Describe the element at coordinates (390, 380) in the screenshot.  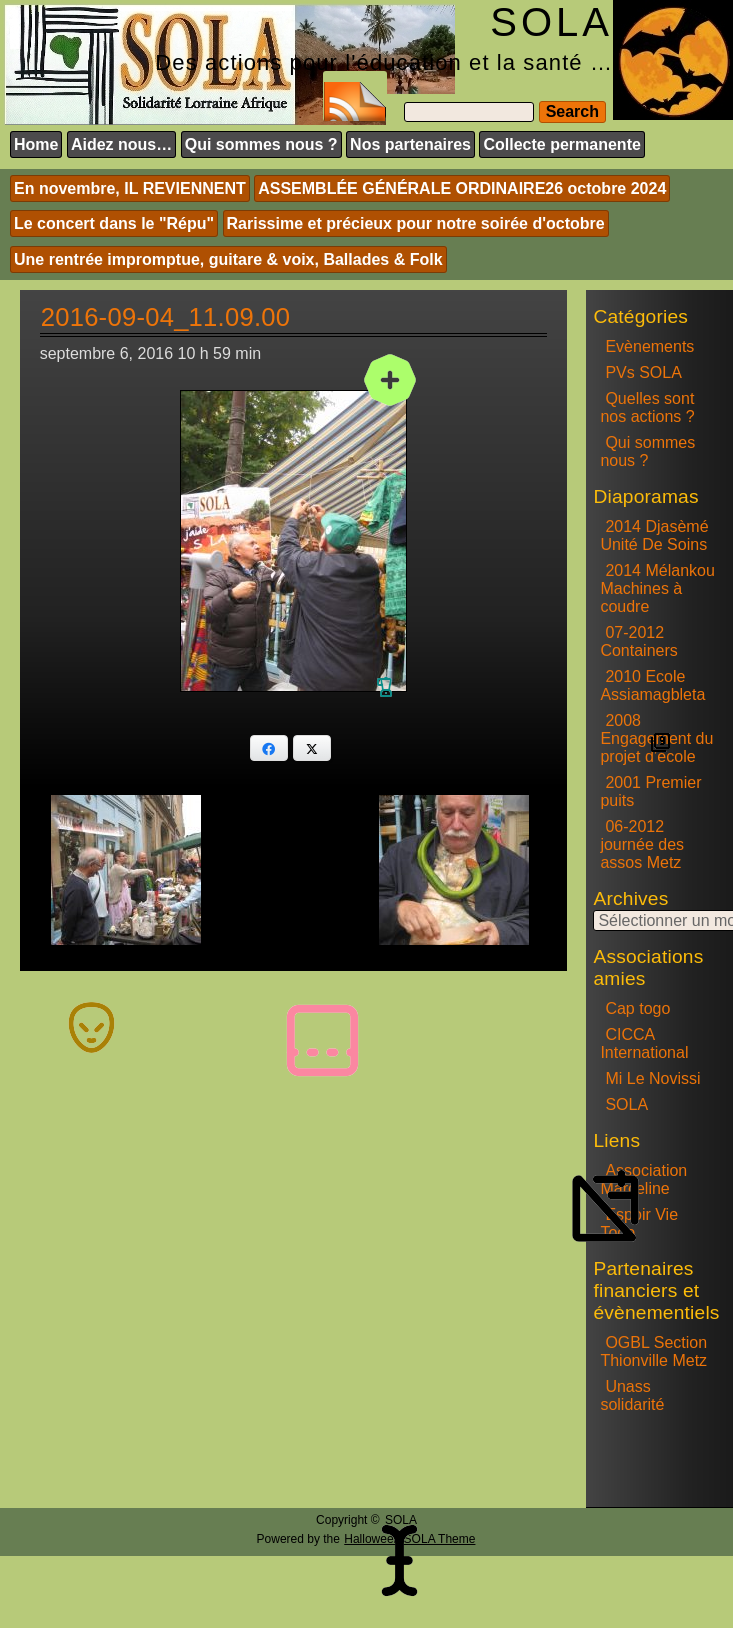
I see `add a new item or element` at that location.